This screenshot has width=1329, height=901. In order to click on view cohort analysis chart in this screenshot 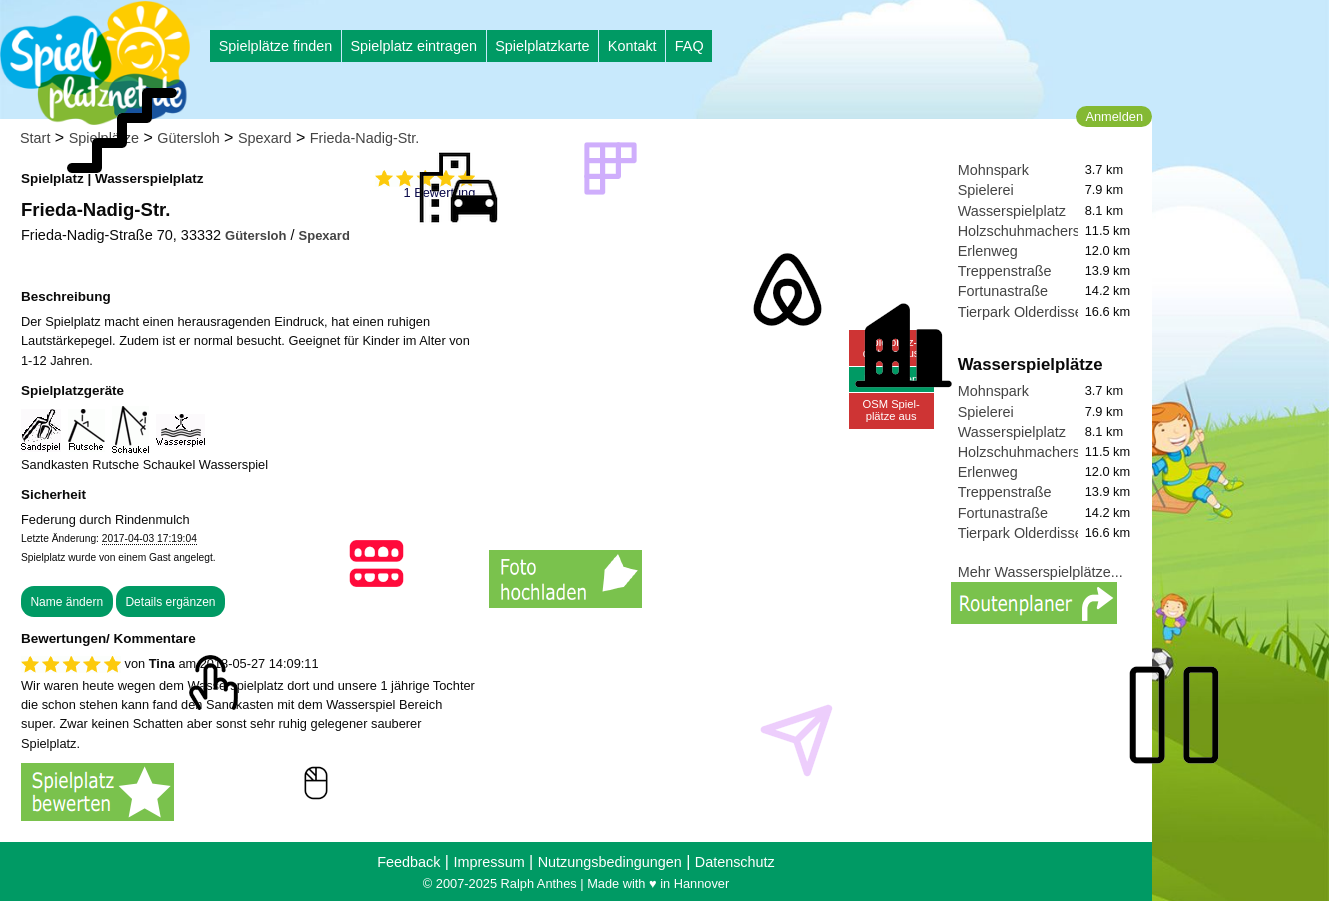, I will do `click(610, 168)`.